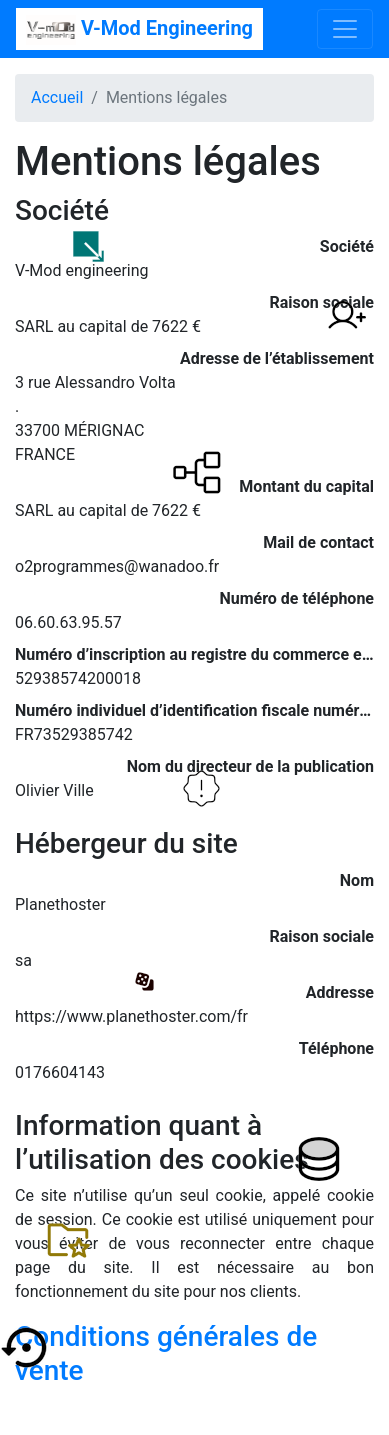 The height and width of the screenshot is (1435, 389). Describe the element at coordinates (26, 1347) in the screenshot. I see `restore settings to a previous backup` at that location.